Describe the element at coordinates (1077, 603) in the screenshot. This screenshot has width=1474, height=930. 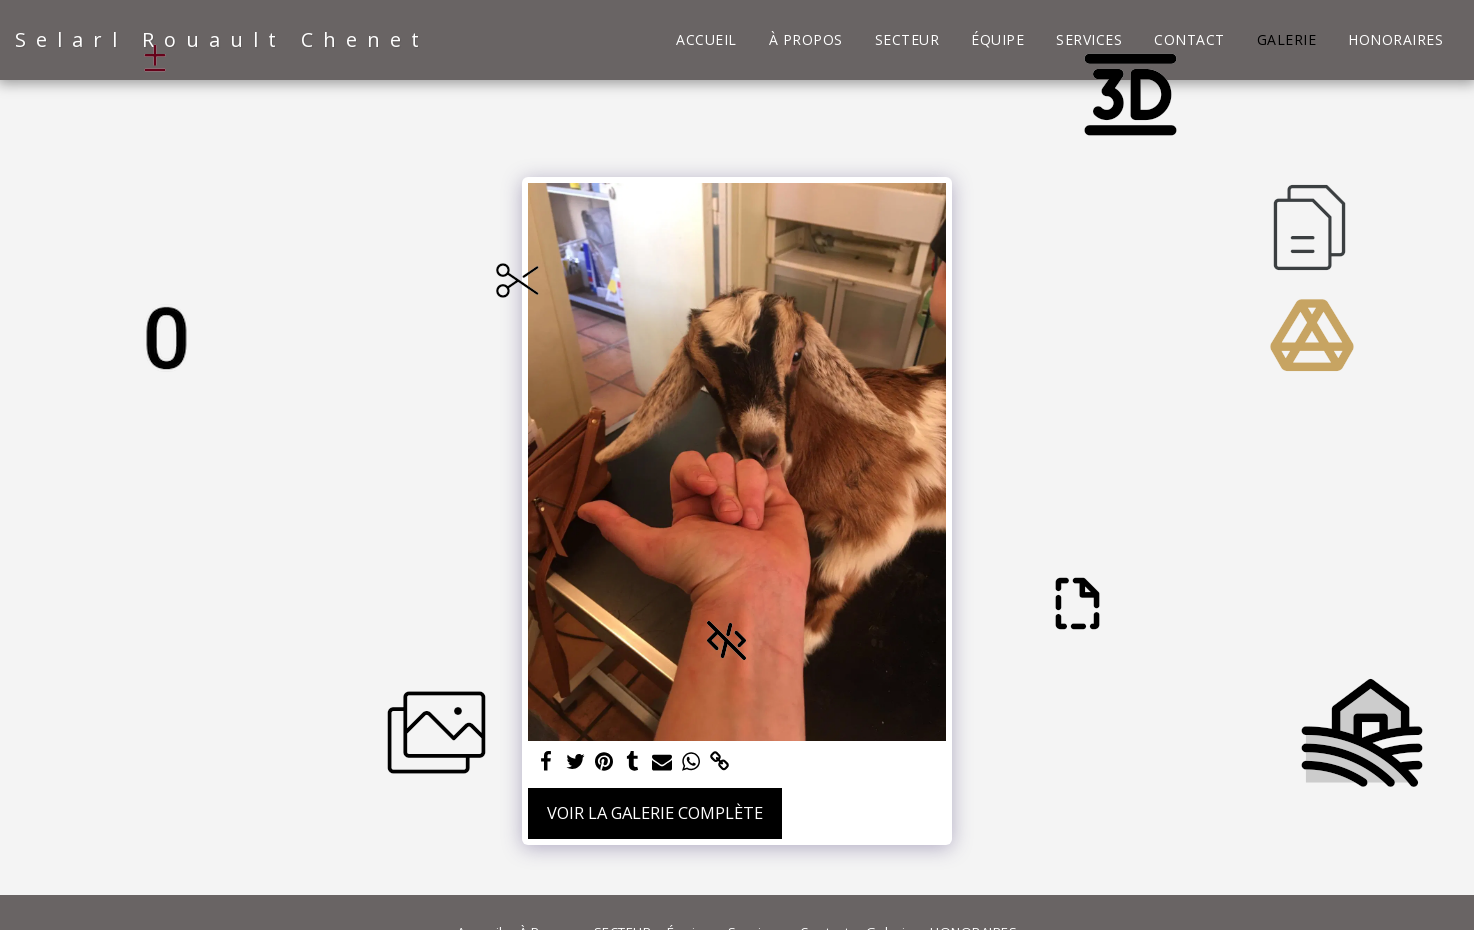
I see `a draft or unsaved document` at that location.